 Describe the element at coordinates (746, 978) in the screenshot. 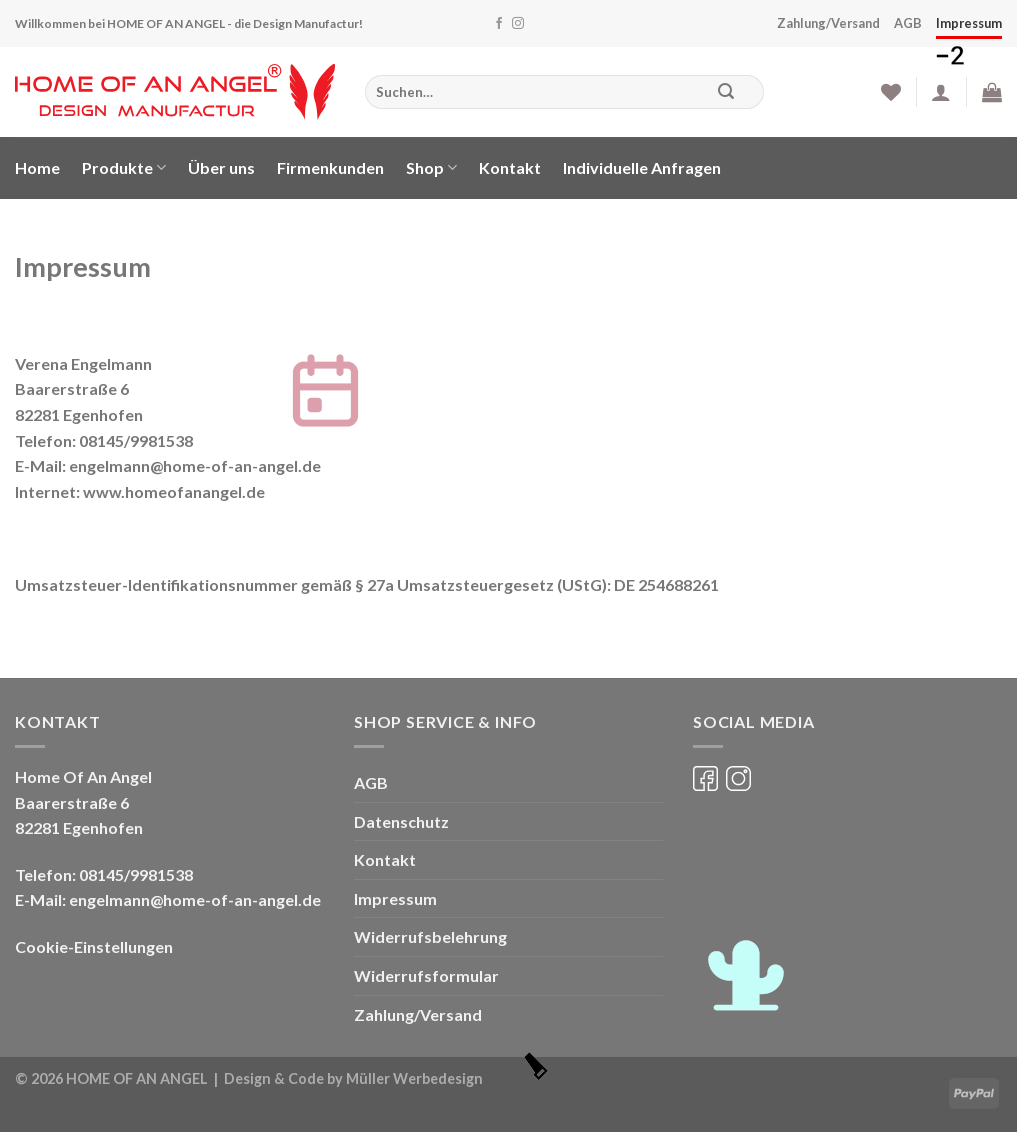

I see `indicates desert or arid climate category` at that location.